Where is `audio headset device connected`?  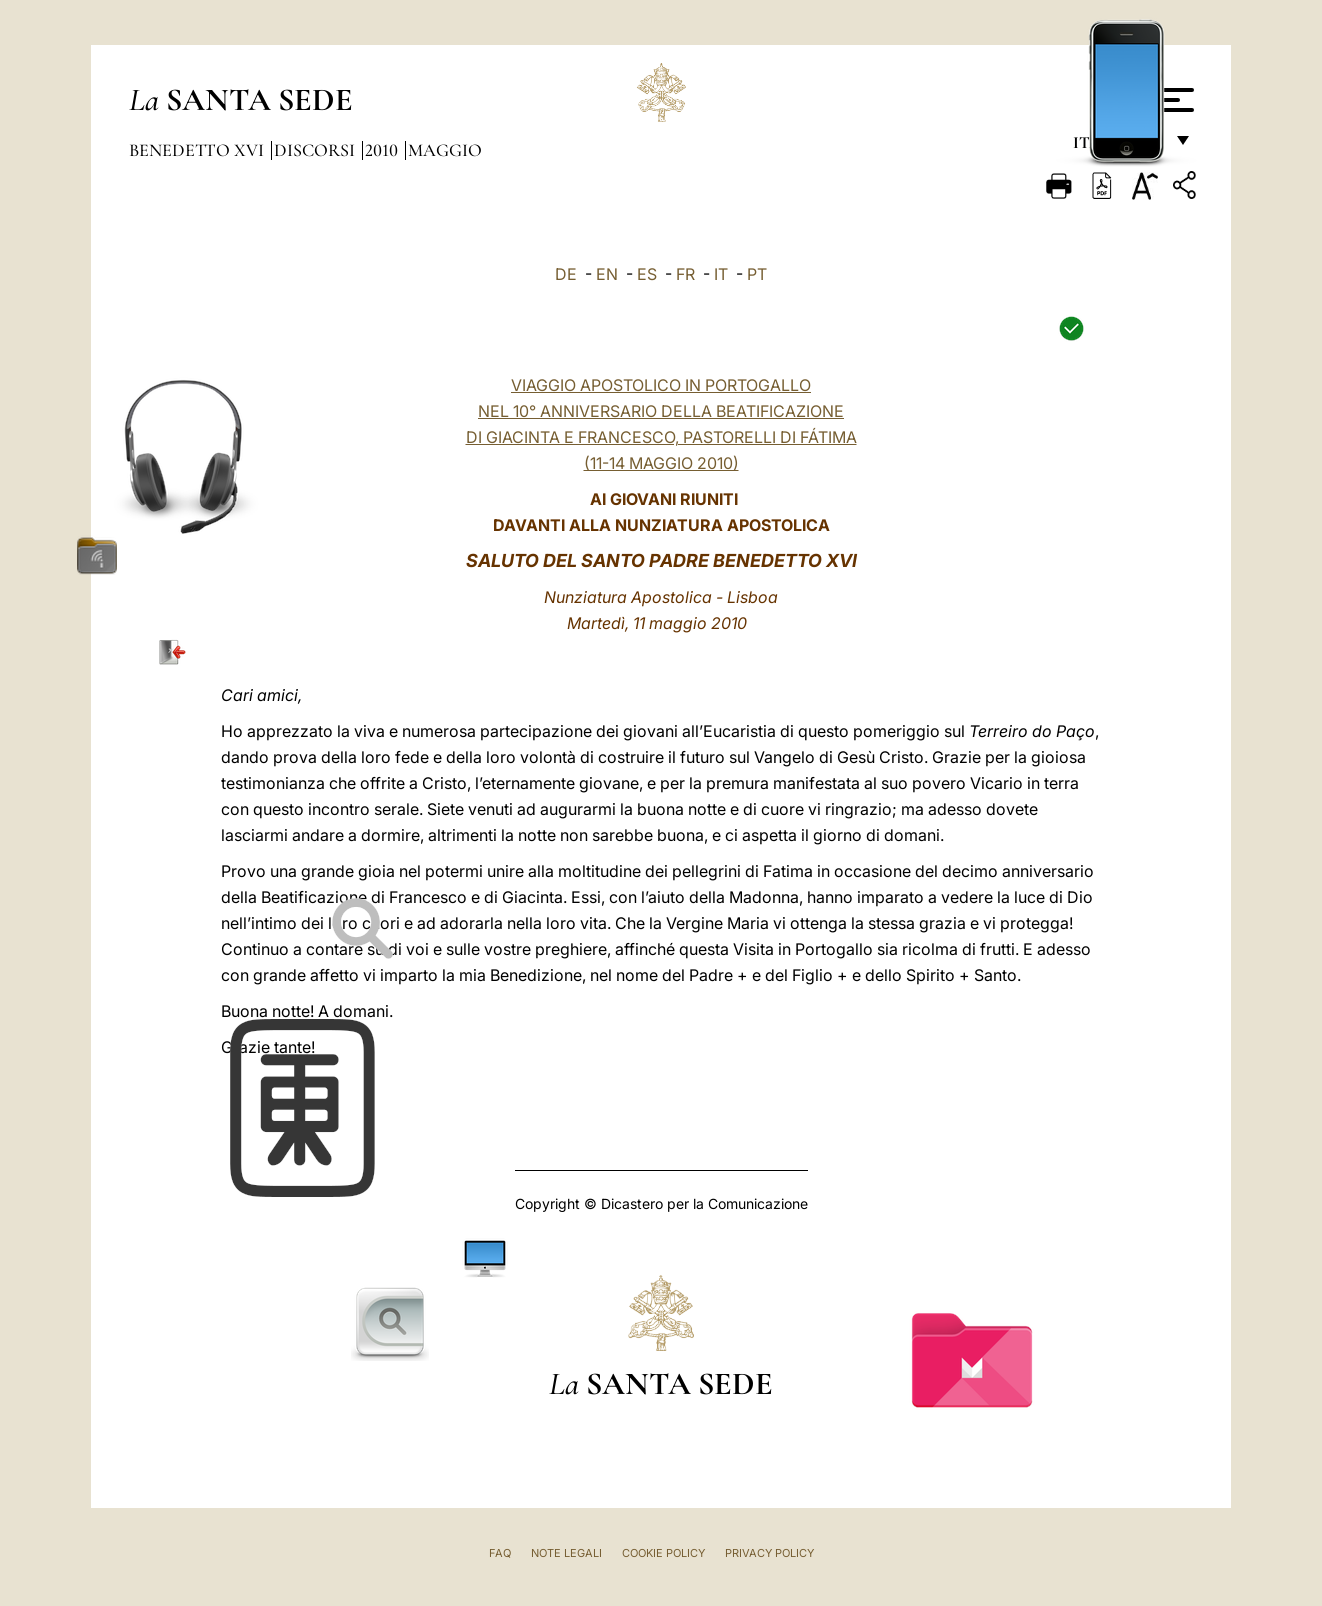
audio headset device connected is located at coordinates (182, 455).